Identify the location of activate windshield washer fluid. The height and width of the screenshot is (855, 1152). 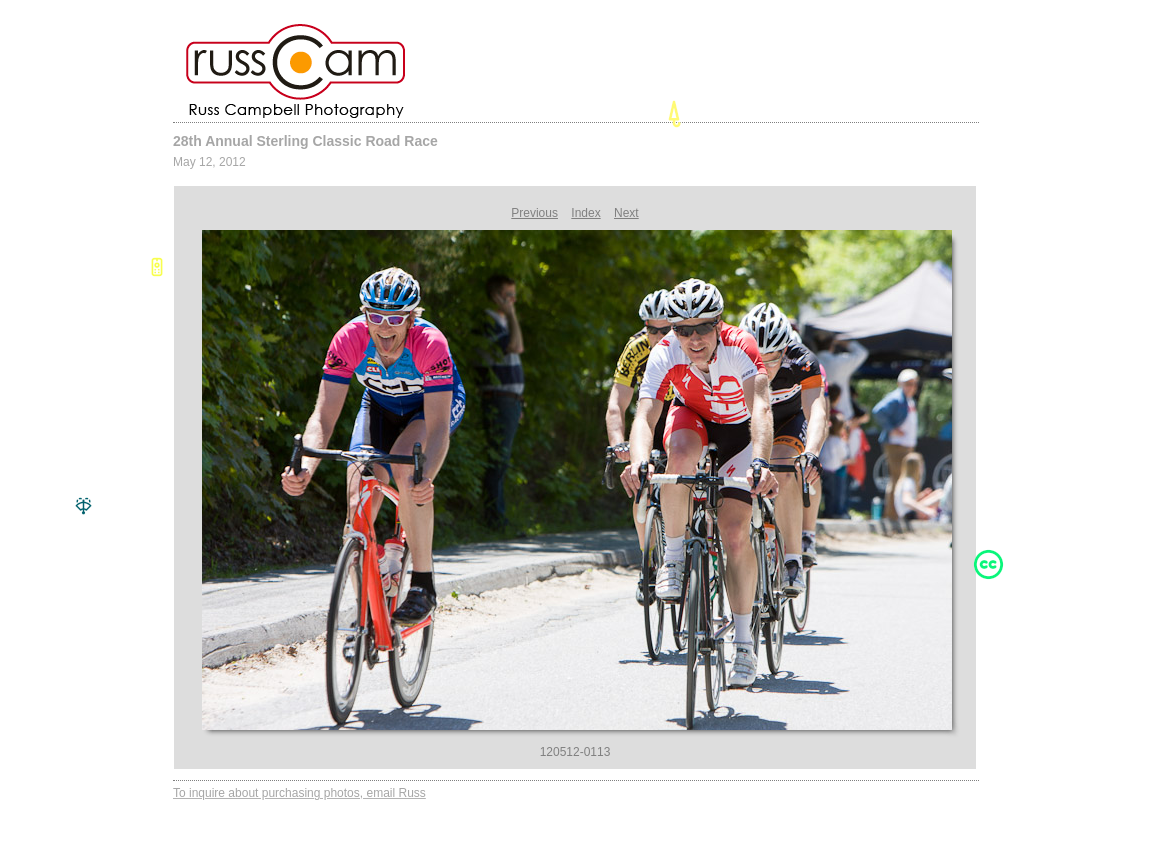
(83, 506).